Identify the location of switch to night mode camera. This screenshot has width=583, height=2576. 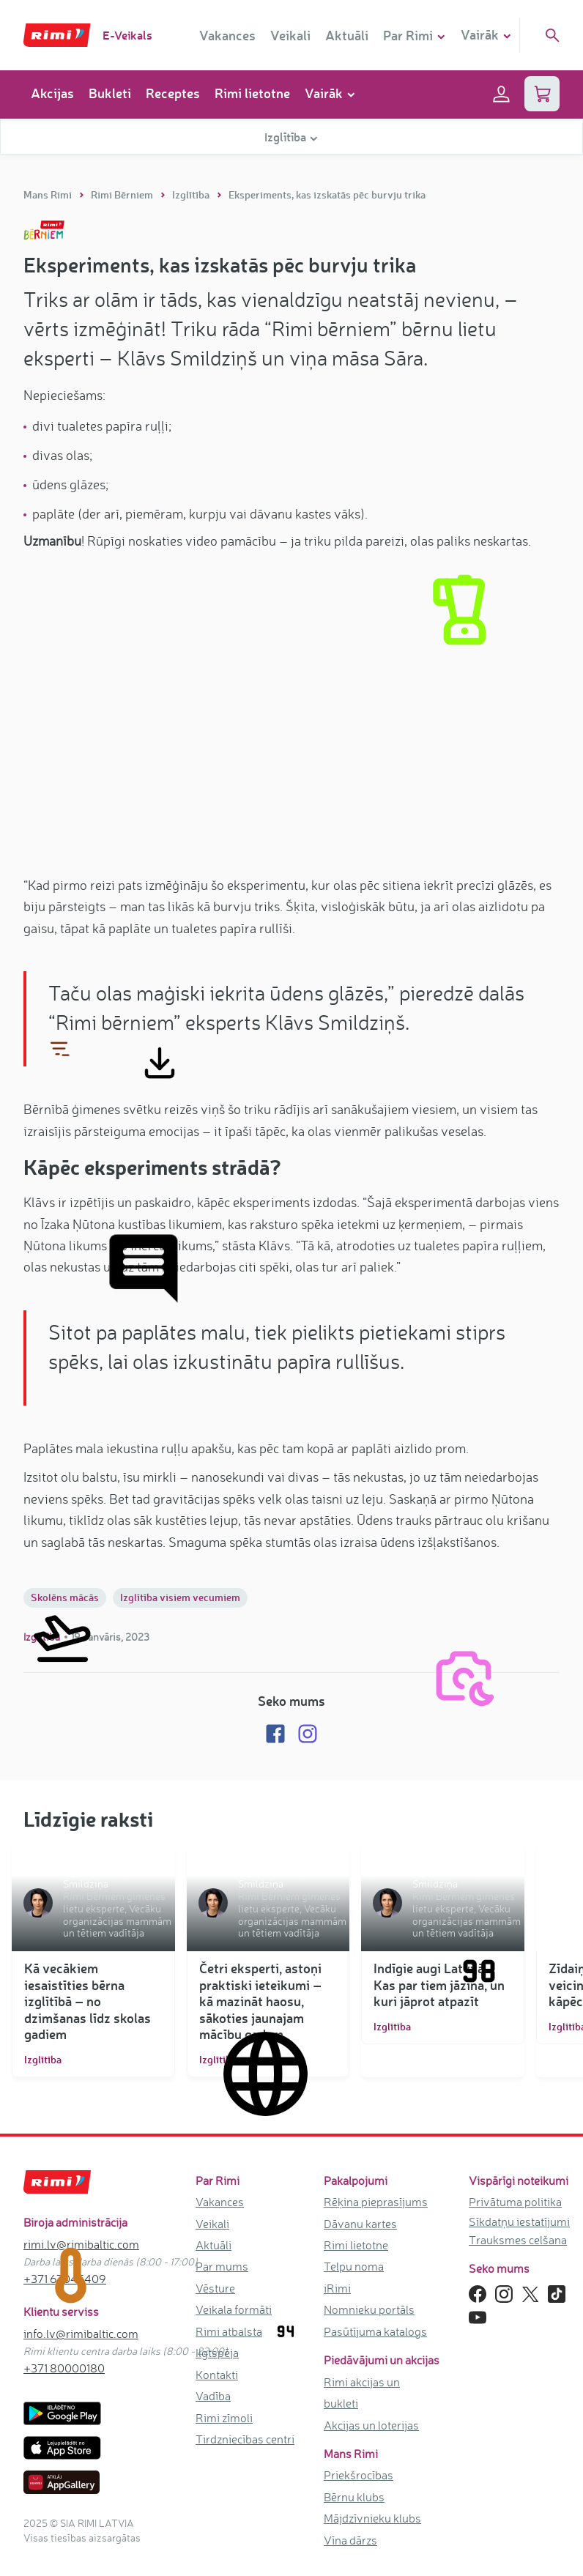
(464, 1676).